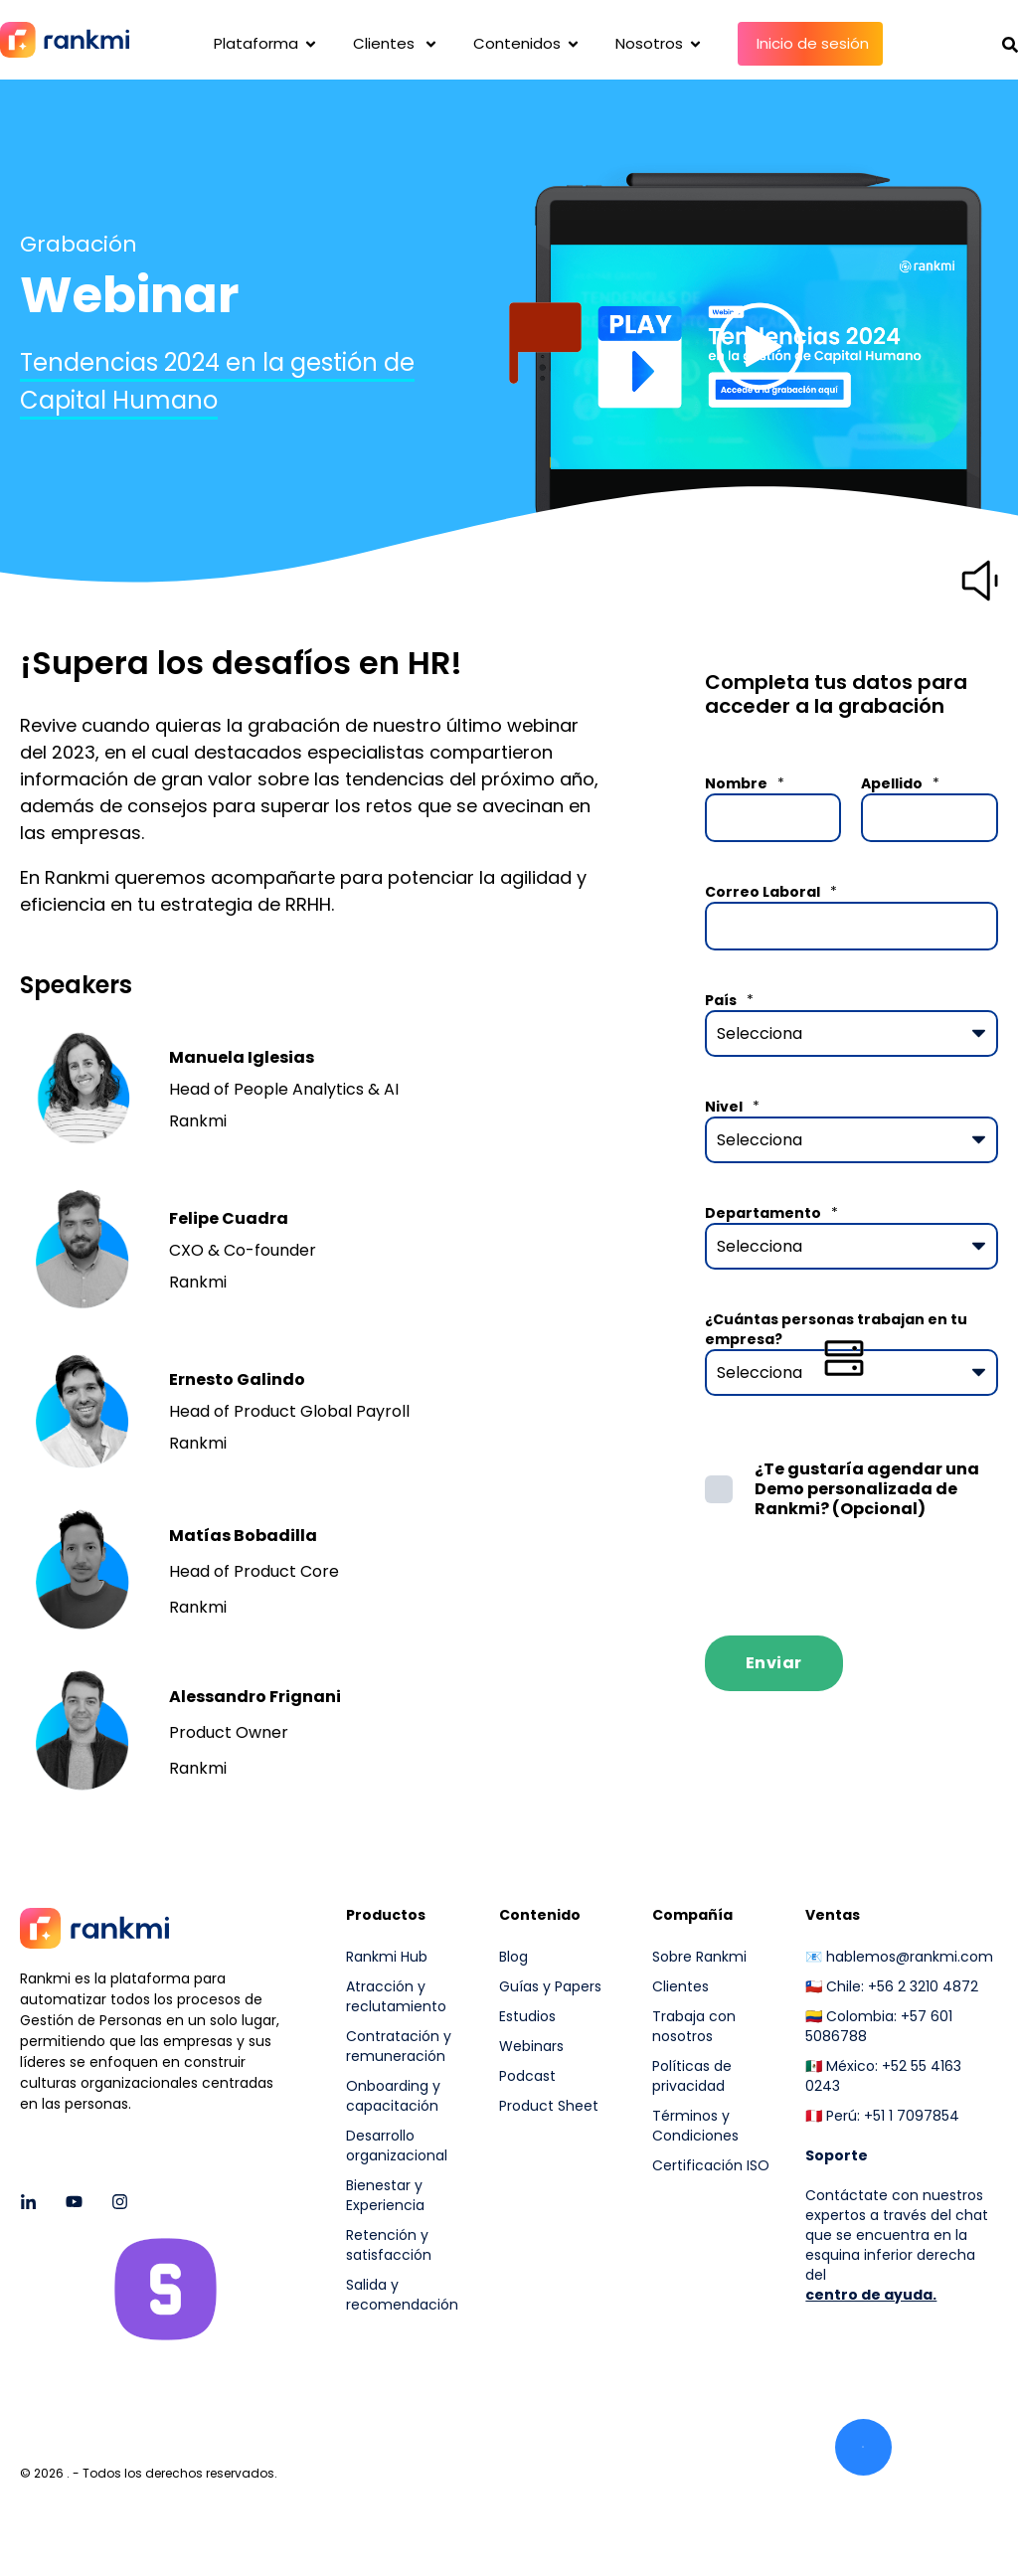 The width and height of the screenshot is (1018, 2576). I want to click on flag an item for review or attention, so click(545, 338).